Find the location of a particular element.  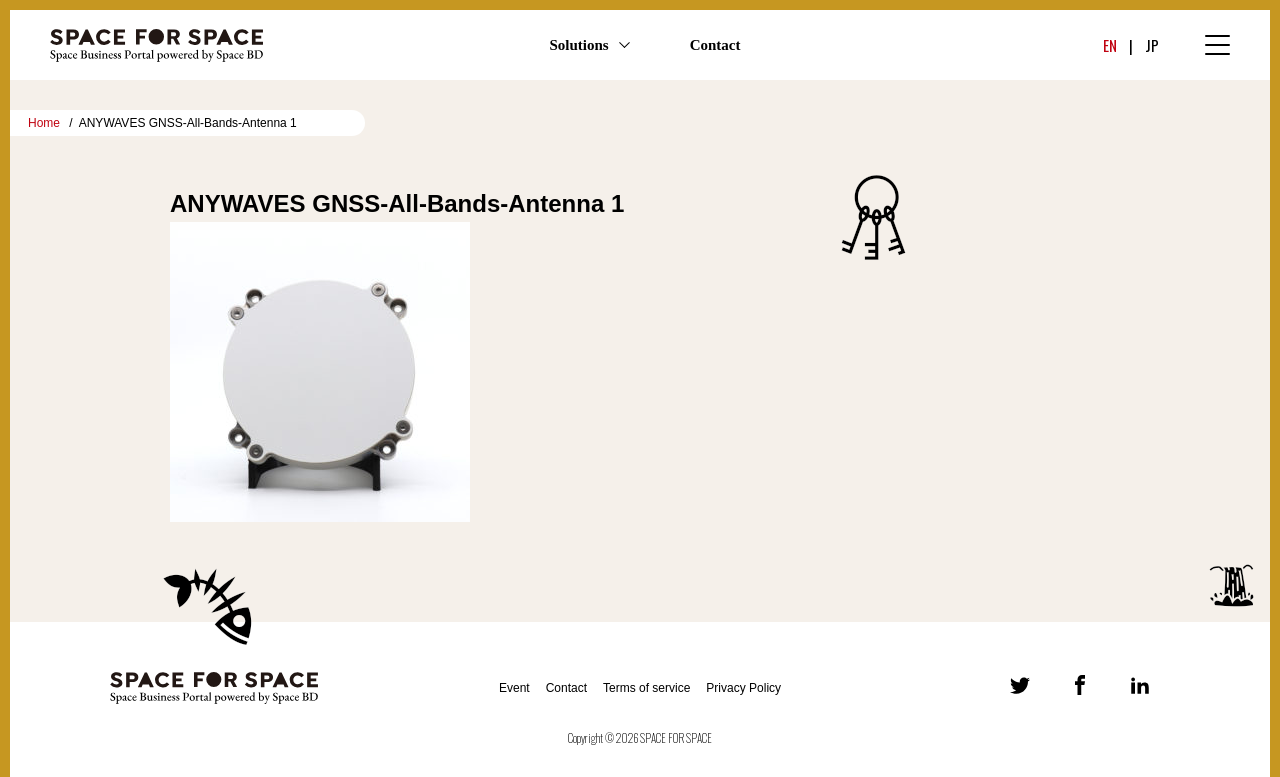

access saved passwords or credentials is located at coordinates (873, 217).